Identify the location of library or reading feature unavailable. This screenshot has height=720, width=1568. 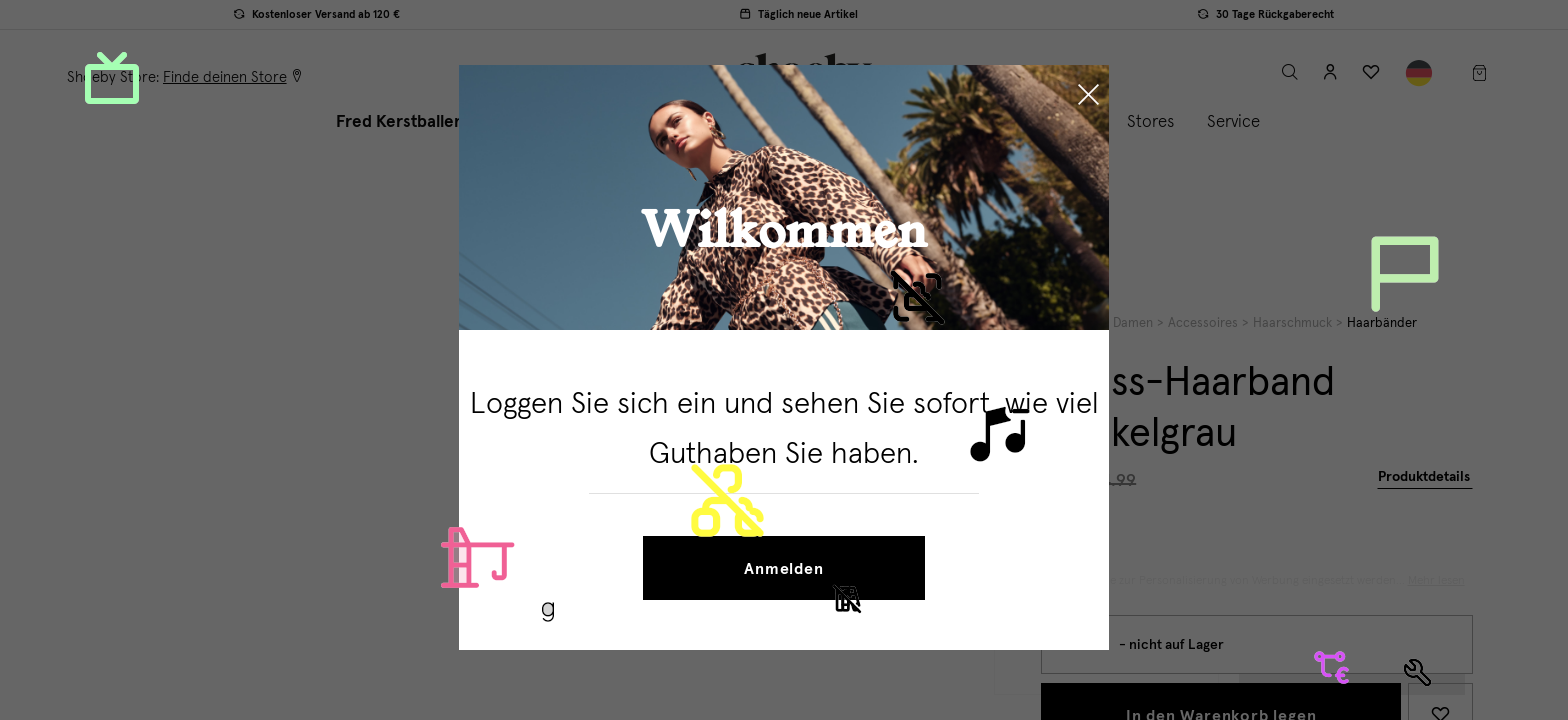
(847, 599).